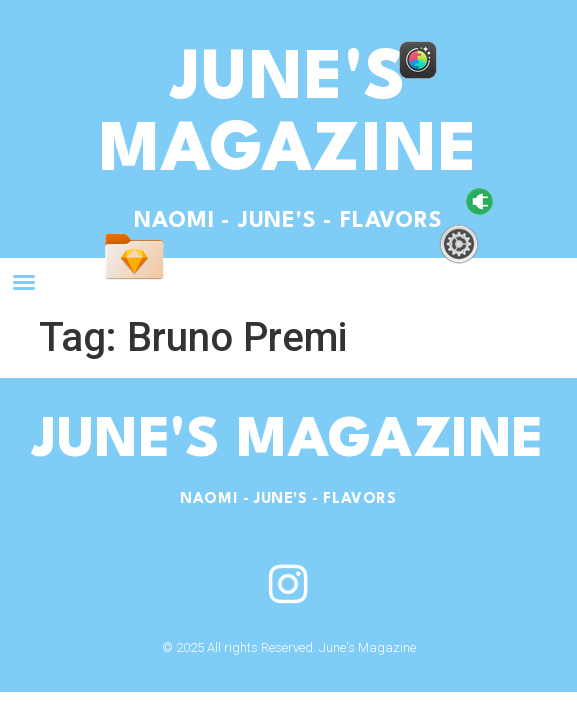  What do you see at coordinates (418, 60) in the screenshot?
I see `open PhotoFlare image editing application` at bounding box center [418, 60].